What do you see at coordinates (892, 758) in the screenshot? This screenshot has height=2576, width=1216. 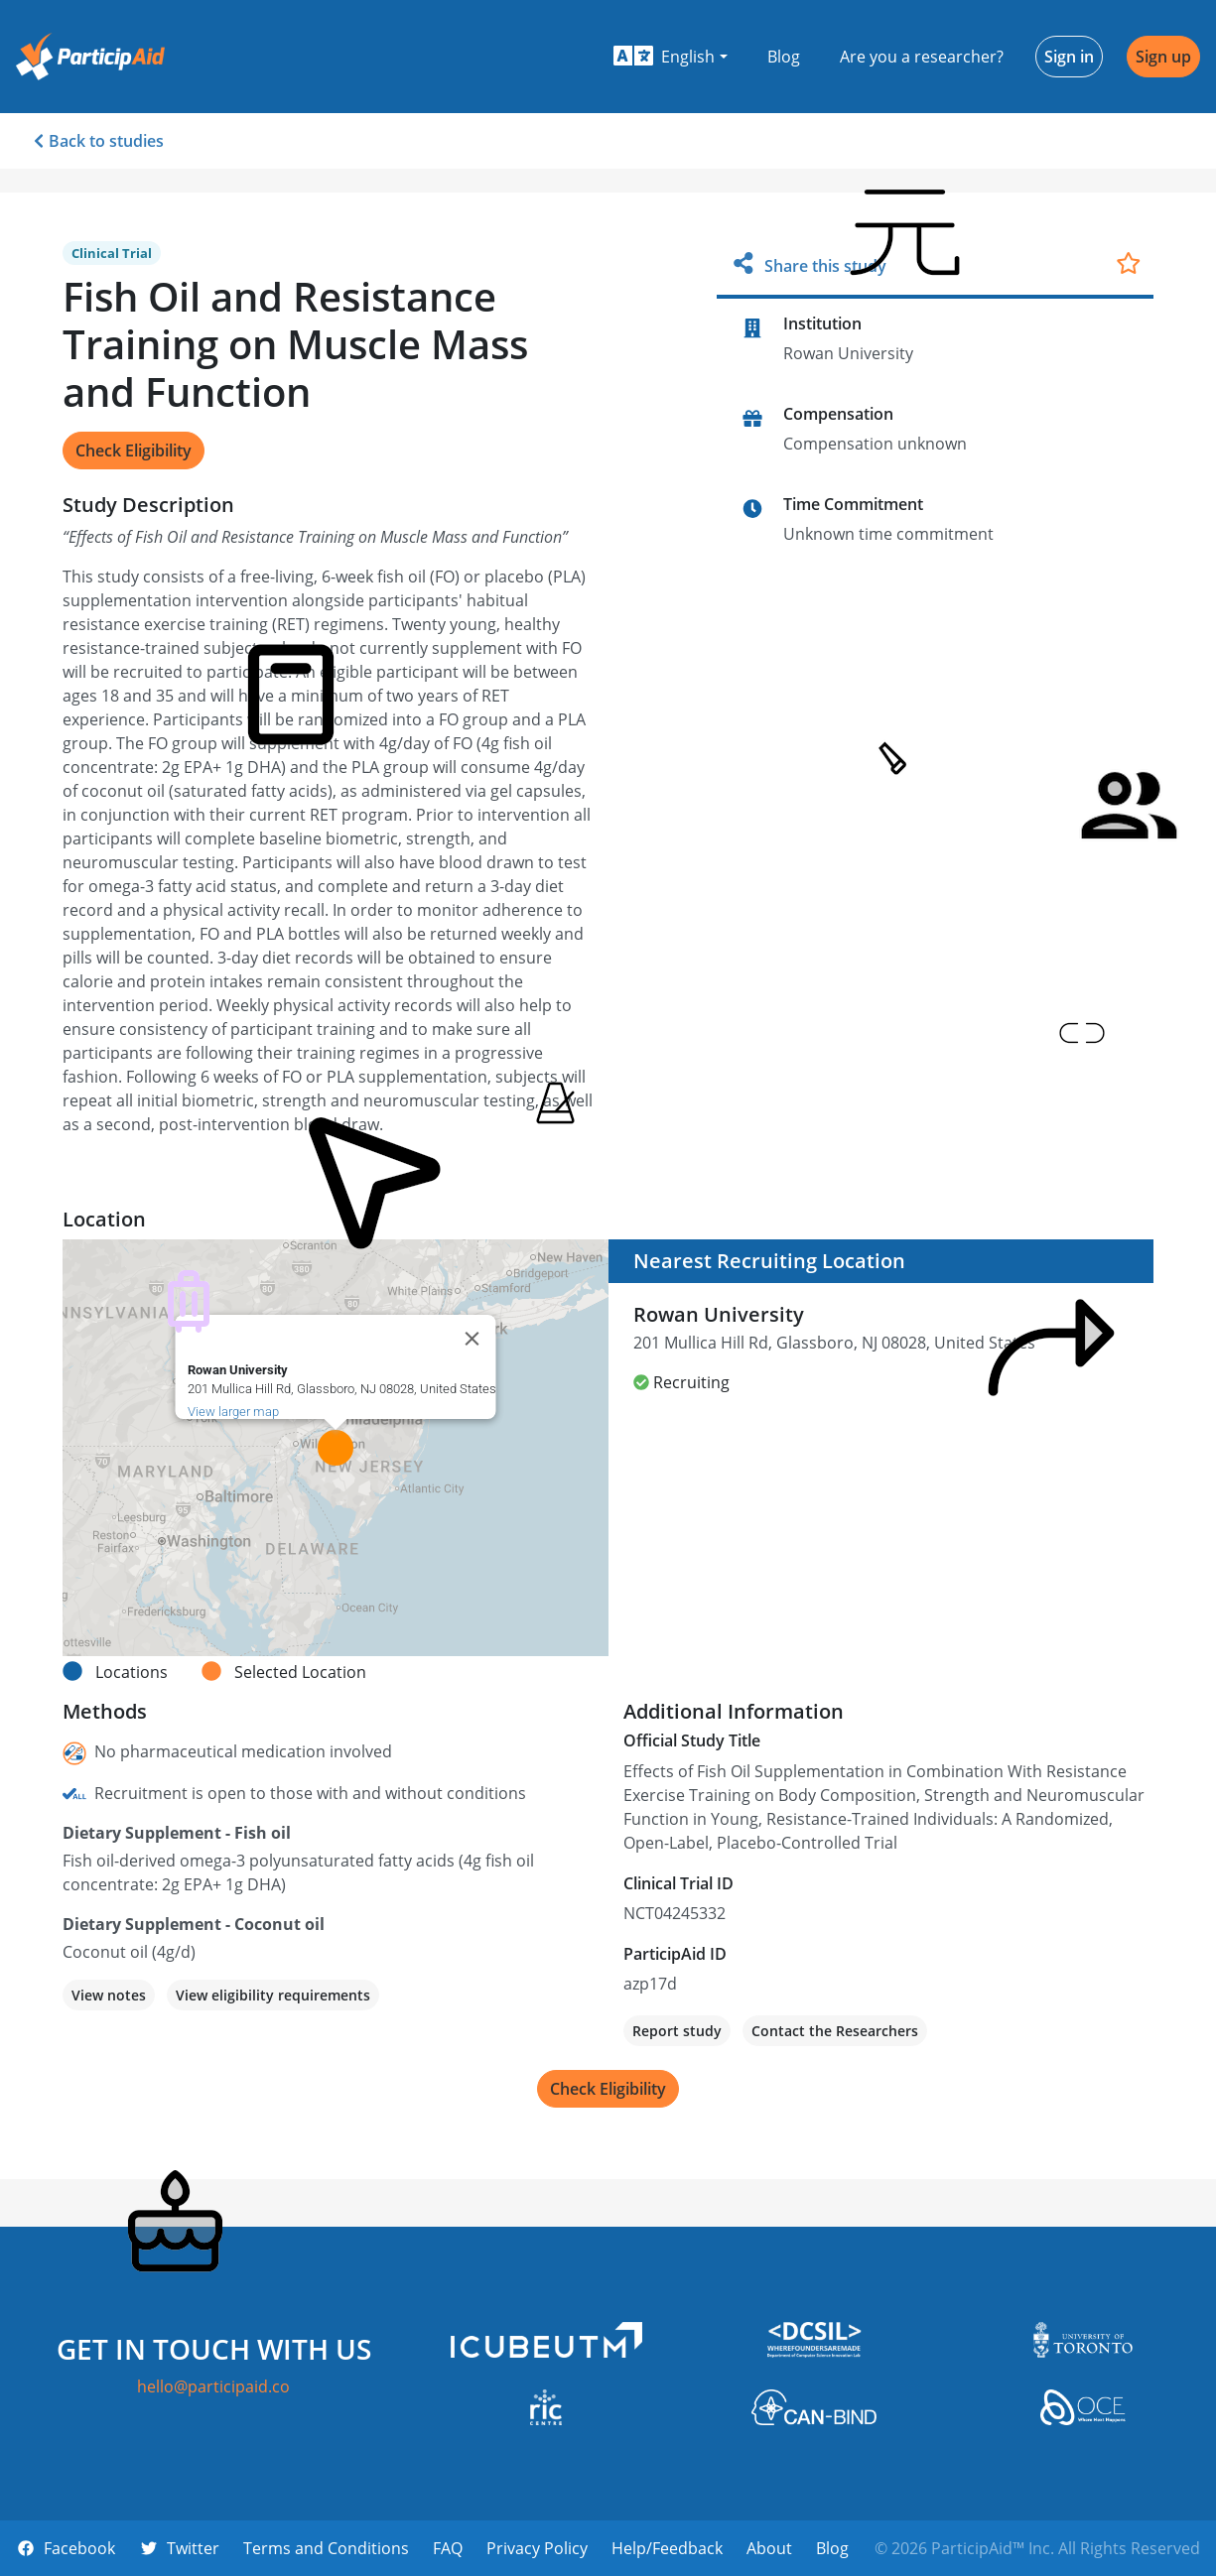 I see `find carpentry or woodworking services` at bounding box center [892, 758].